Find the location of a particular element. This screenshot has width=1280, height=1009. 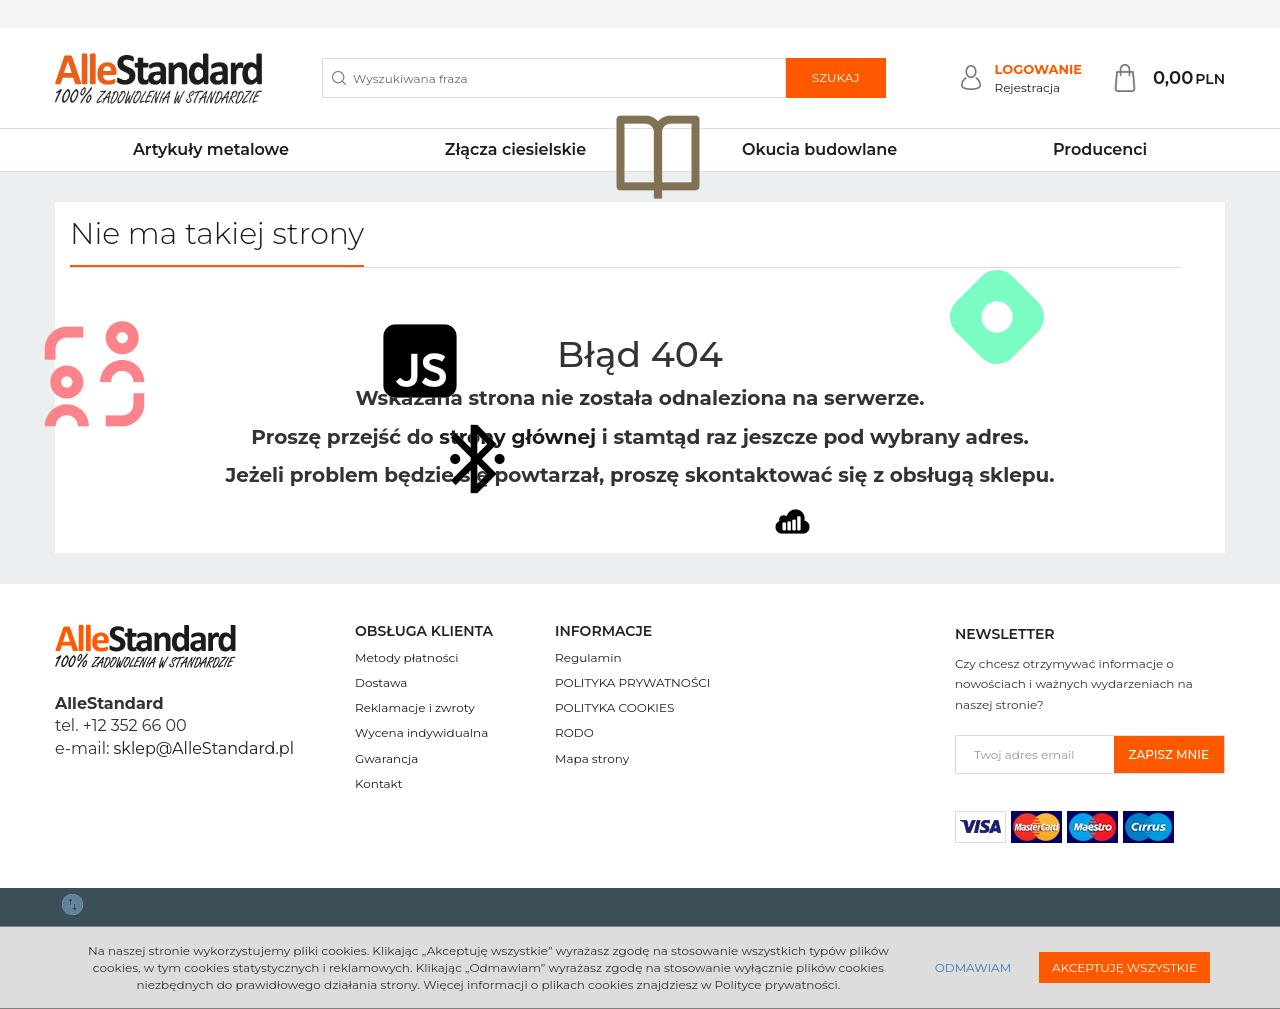

swap or exchange currencies is located at coordinates (72, 904).